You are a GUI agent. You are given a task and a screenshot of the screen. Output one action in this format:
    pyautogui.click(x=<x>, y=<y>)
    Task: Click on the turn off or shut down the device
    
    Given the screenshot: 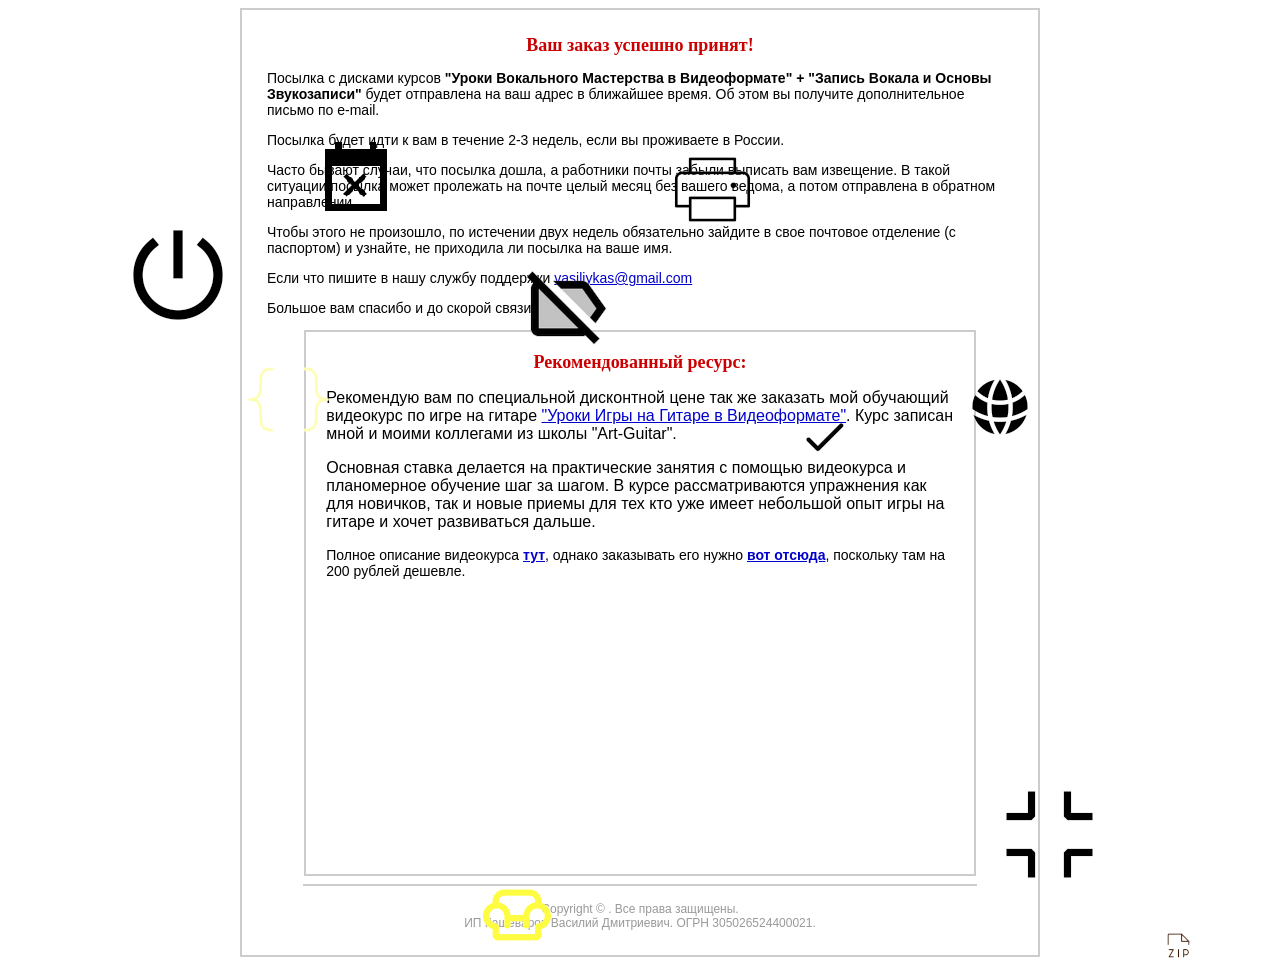 What is the action you would take?
    pyautogui.click(x=178, y=275)
    